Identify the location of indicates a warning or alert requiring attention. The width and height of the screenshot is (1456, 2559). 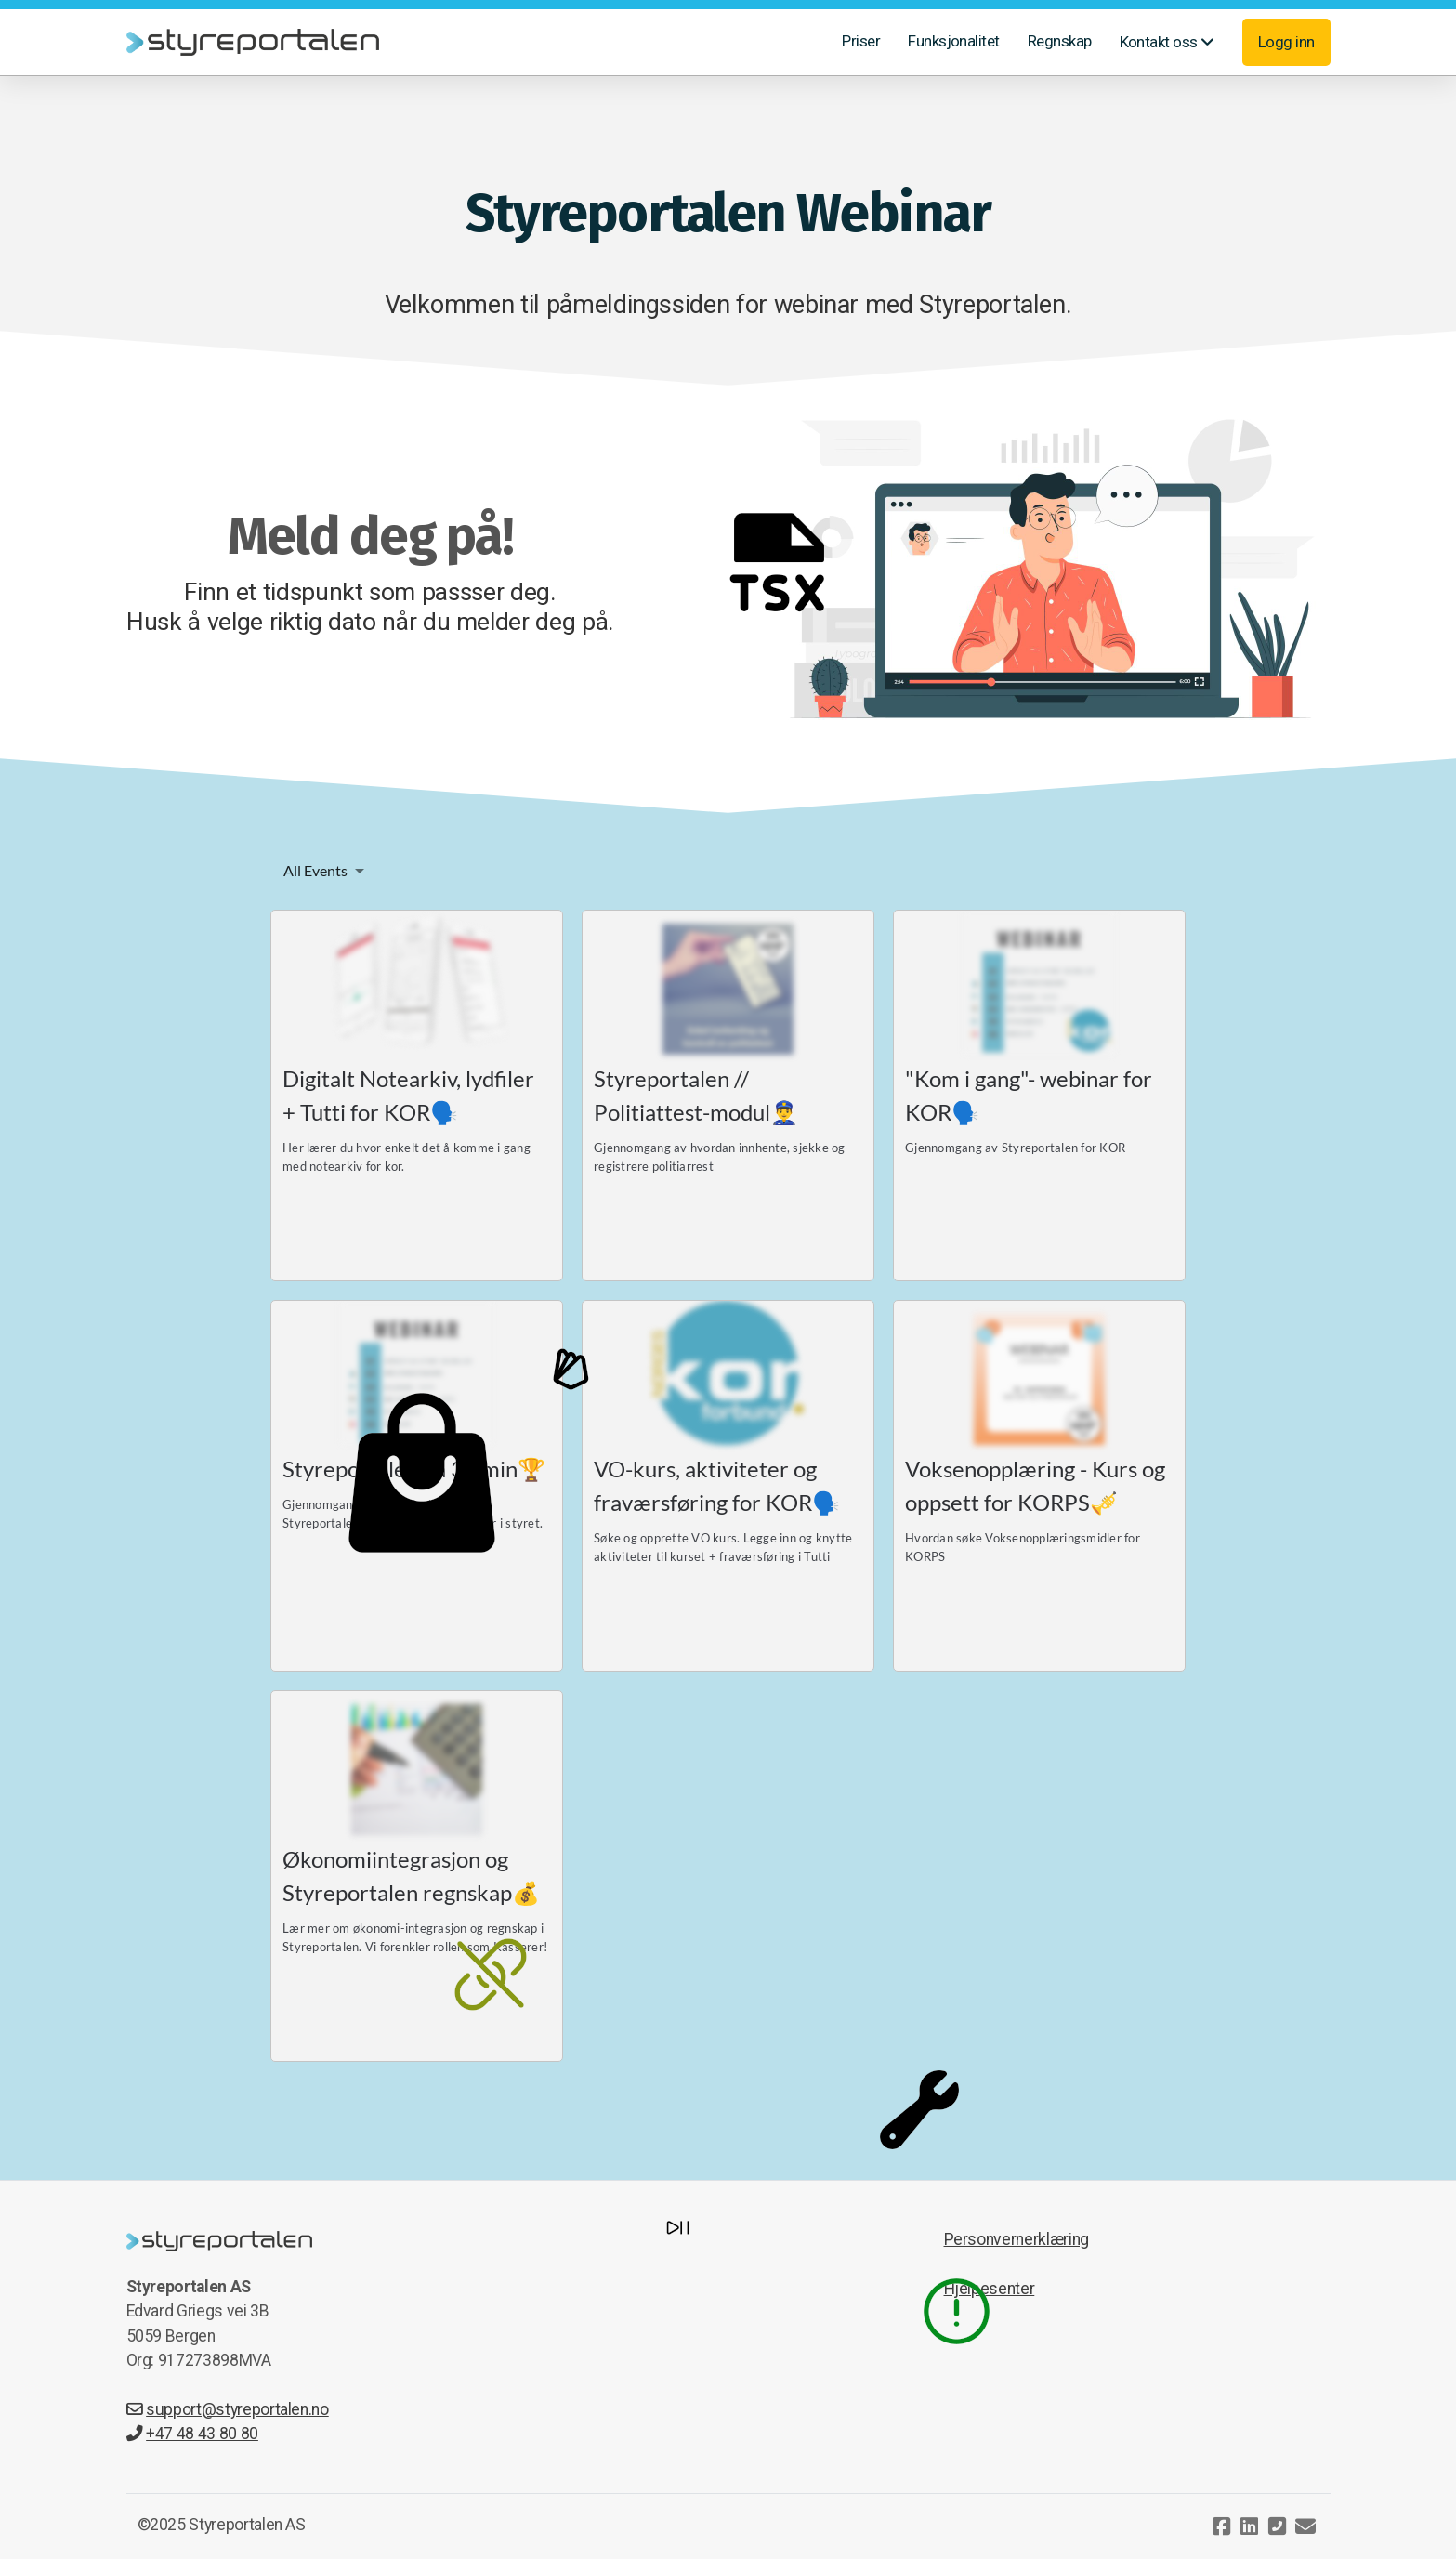
(956, 2311).